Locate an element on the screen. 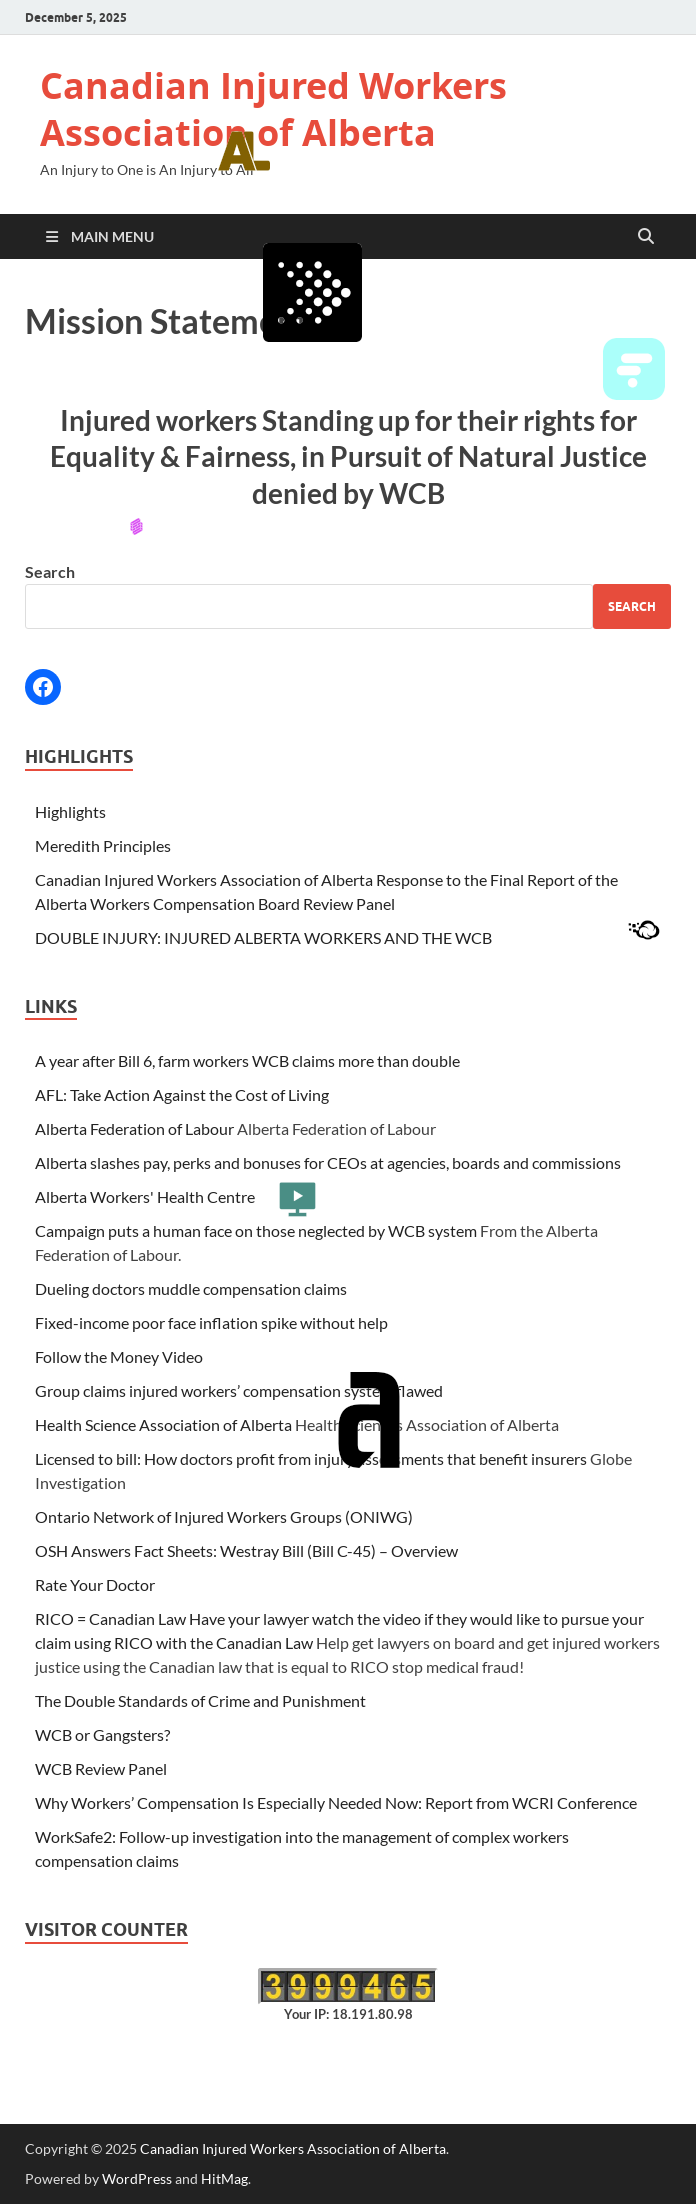 The width and height of the screenshot is (696, 2204). presto database logo is located at coordinates (312, 292).